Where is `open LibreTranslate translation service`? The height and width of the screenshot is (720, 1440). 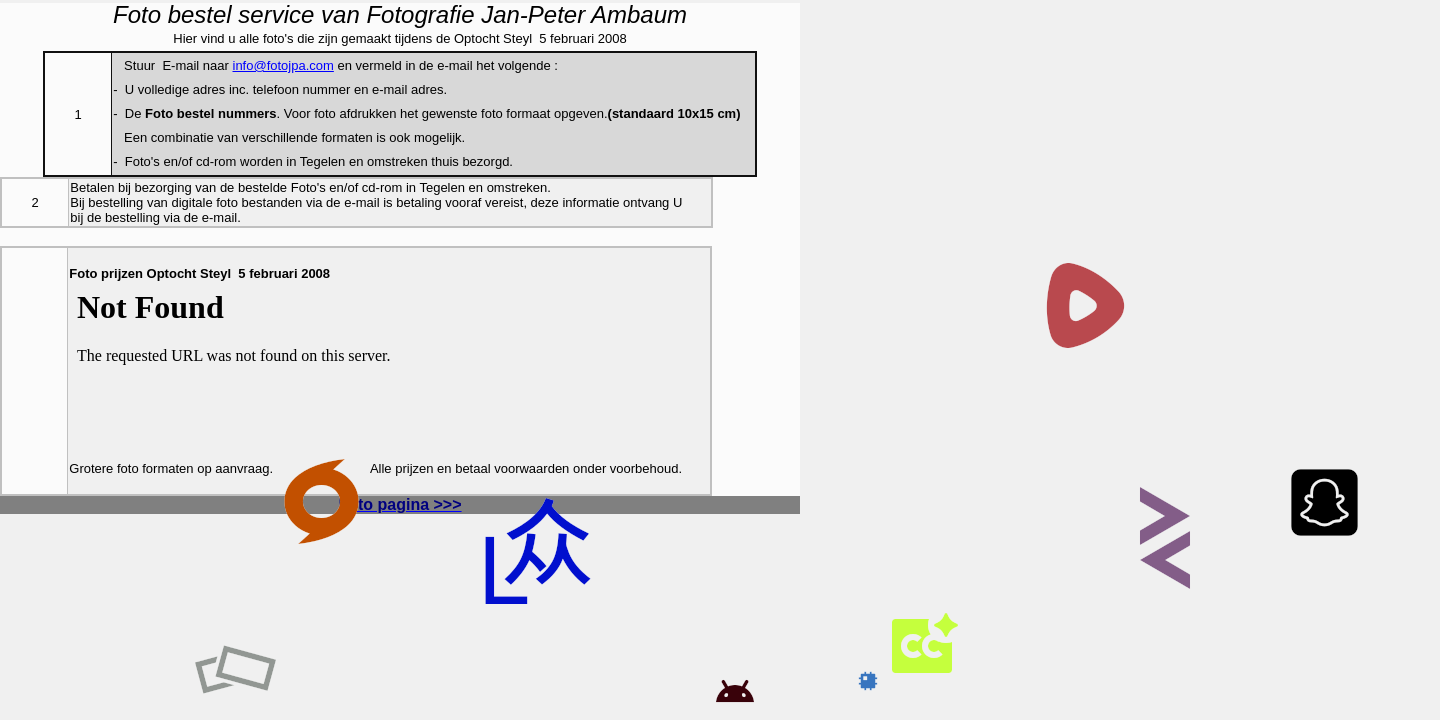 open LibreTranslate translation service is located at coordinates (538, 551).